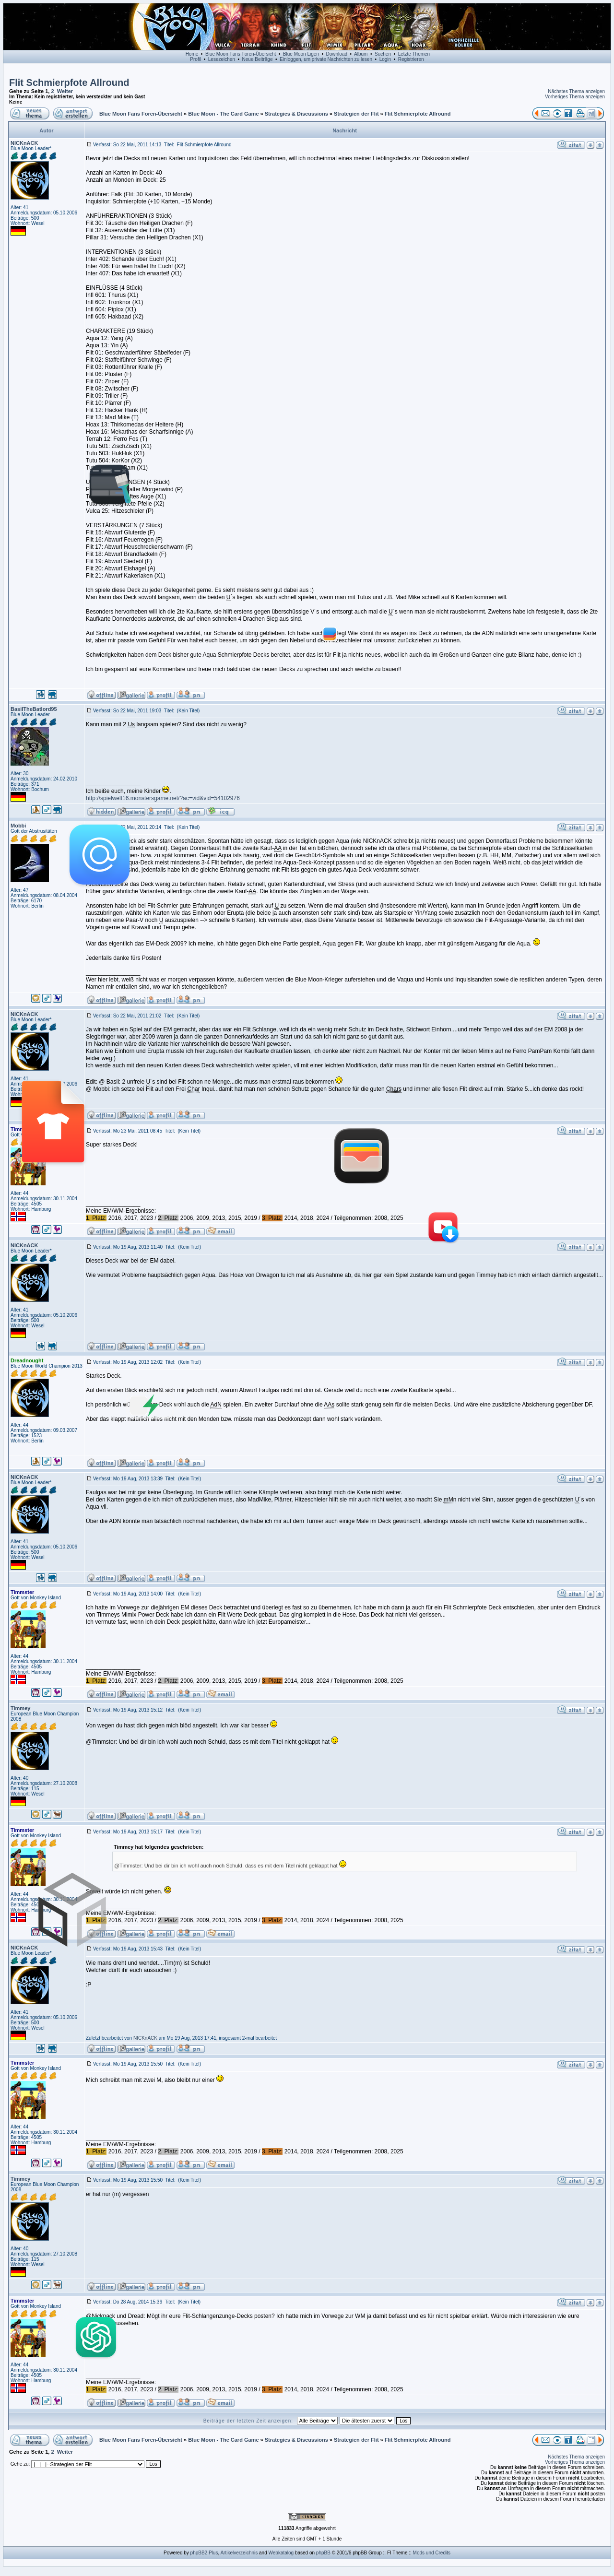  I want to click on battery at 40% and currently charging, so click(153, 1406).